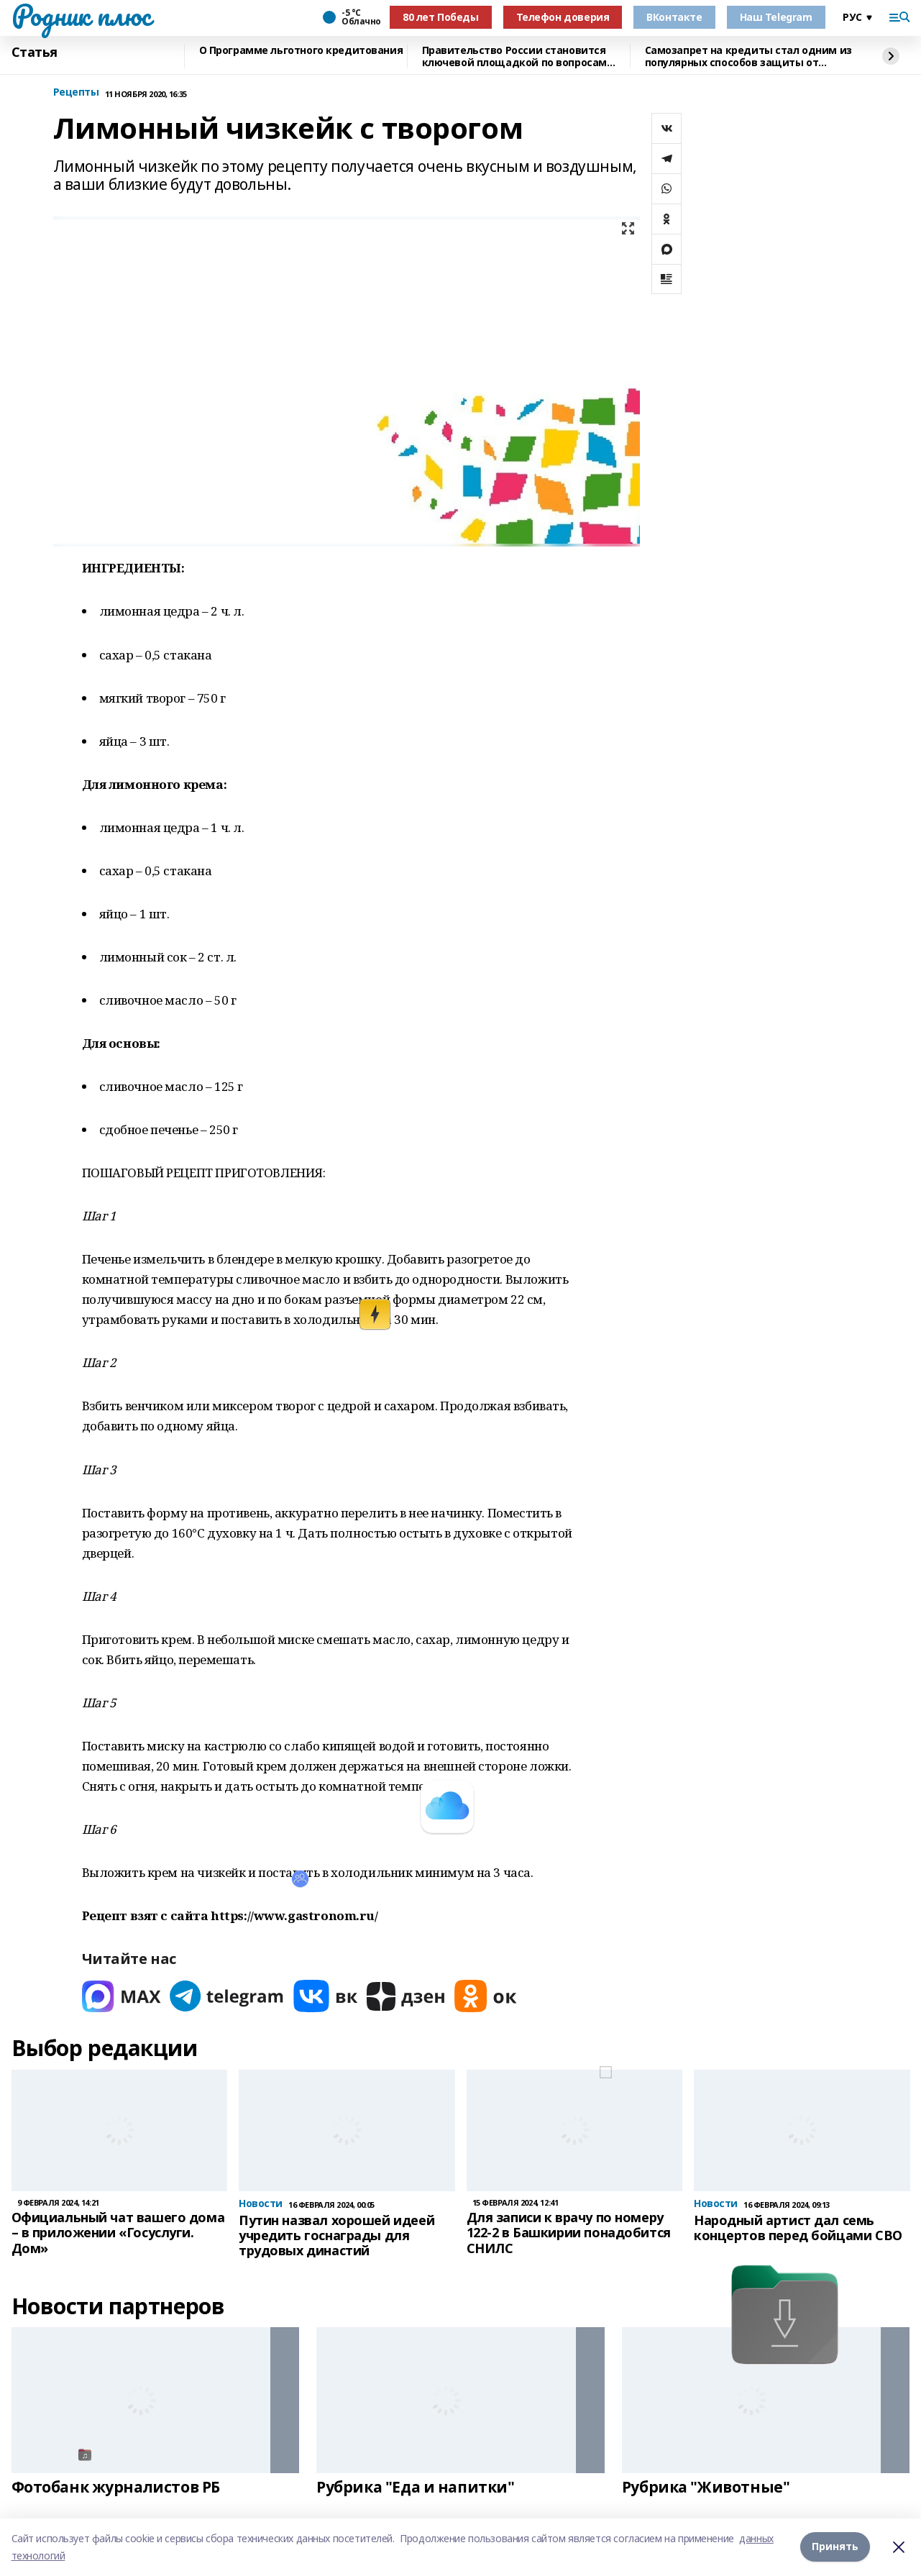 This screenshot has height=2576, width=921. What do you see at coordinates (605, 2072) in the screenshot?
I see `indicates content not yet loaded` at bounding box center [605, 2072].